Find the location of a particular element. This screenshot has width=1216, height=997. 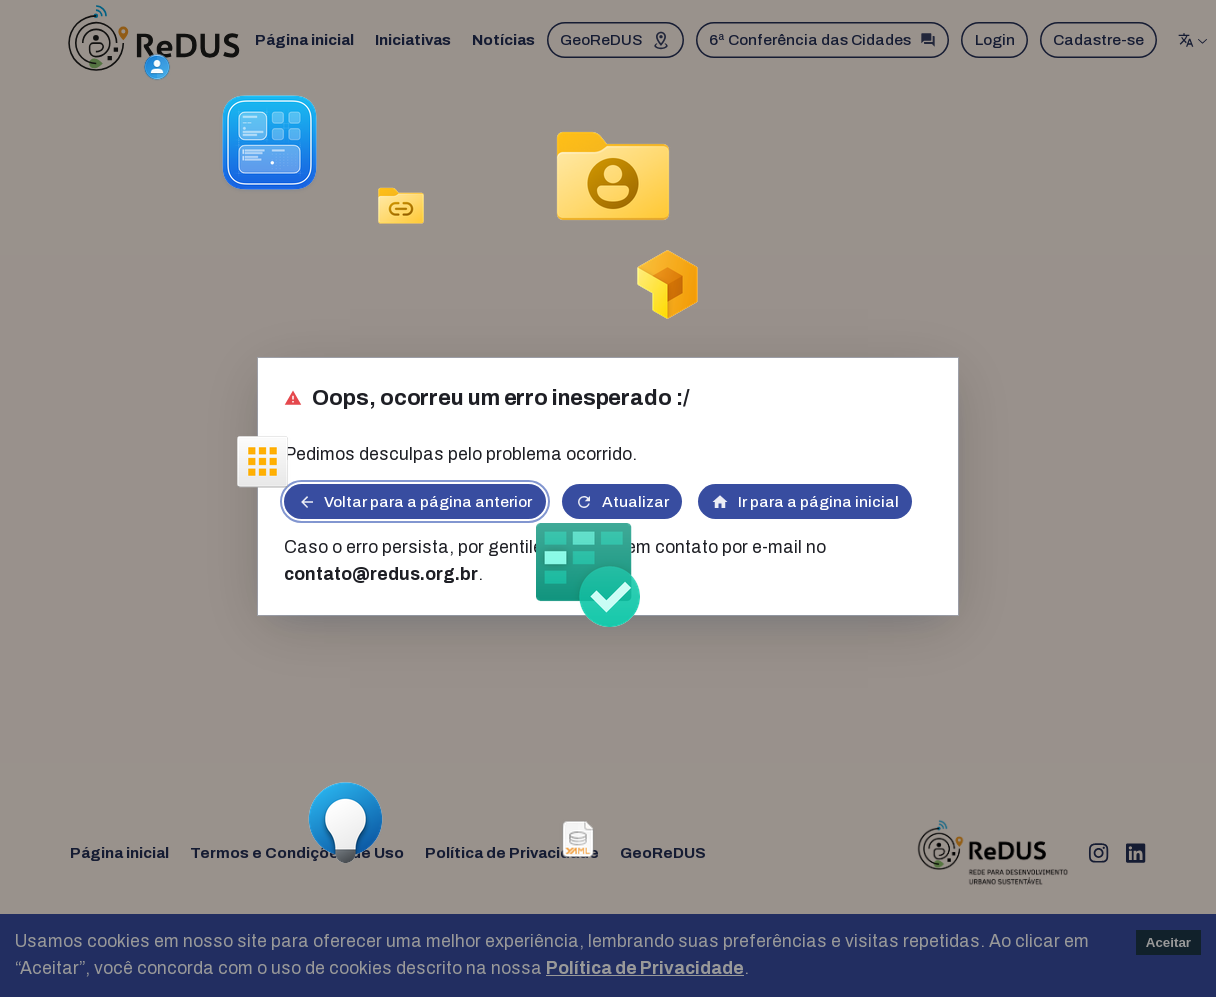

open the boards app is located at coordinates (588, 575).